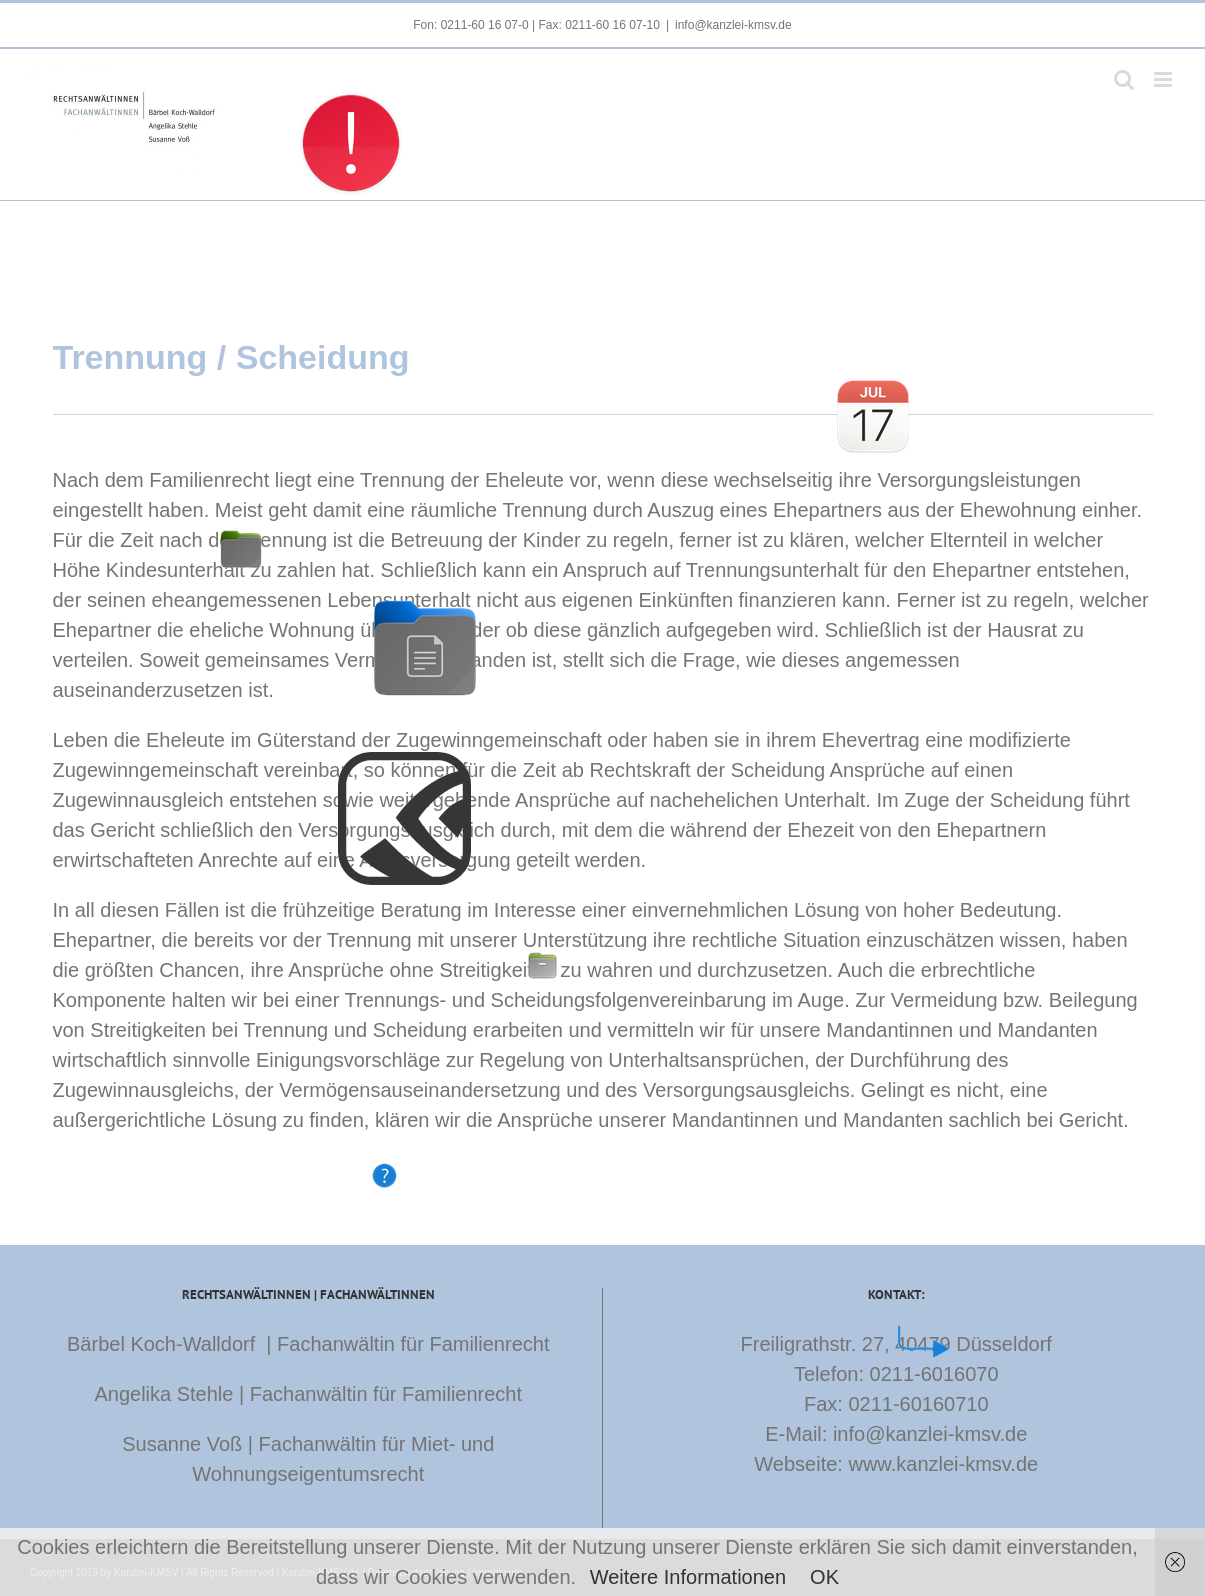  What do you see at coordinates (384, 1175) in the screenshot?
I see `indicates help or additional information is available` at bounding box center [384, 1175].